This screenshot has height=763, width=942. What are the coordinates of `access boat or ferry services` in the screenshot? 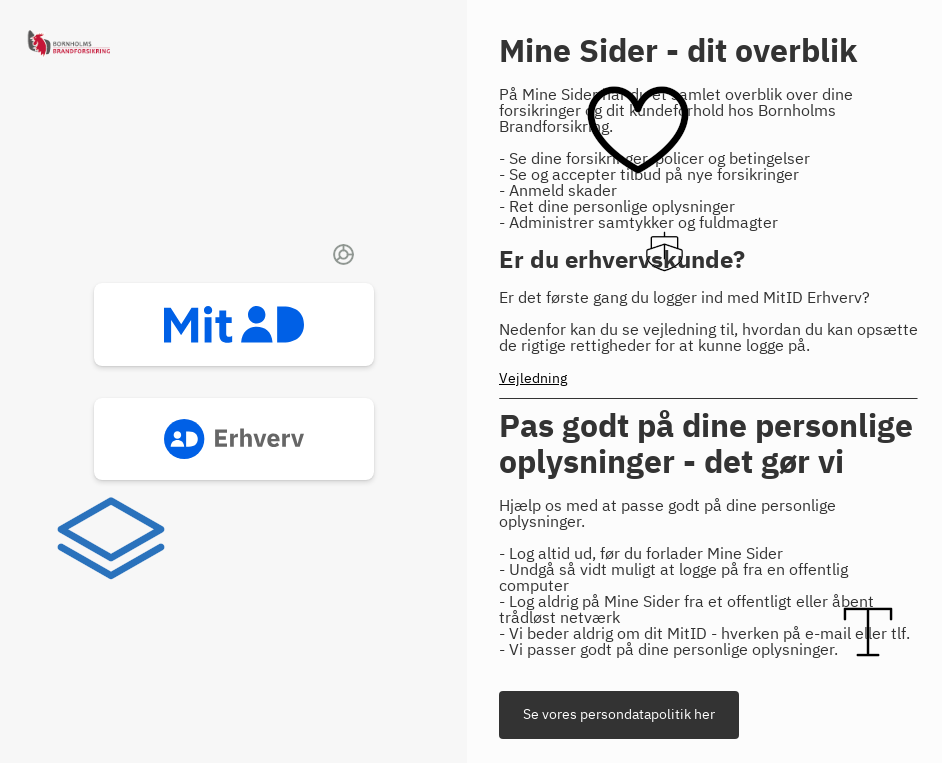 It's located at (664, 251).